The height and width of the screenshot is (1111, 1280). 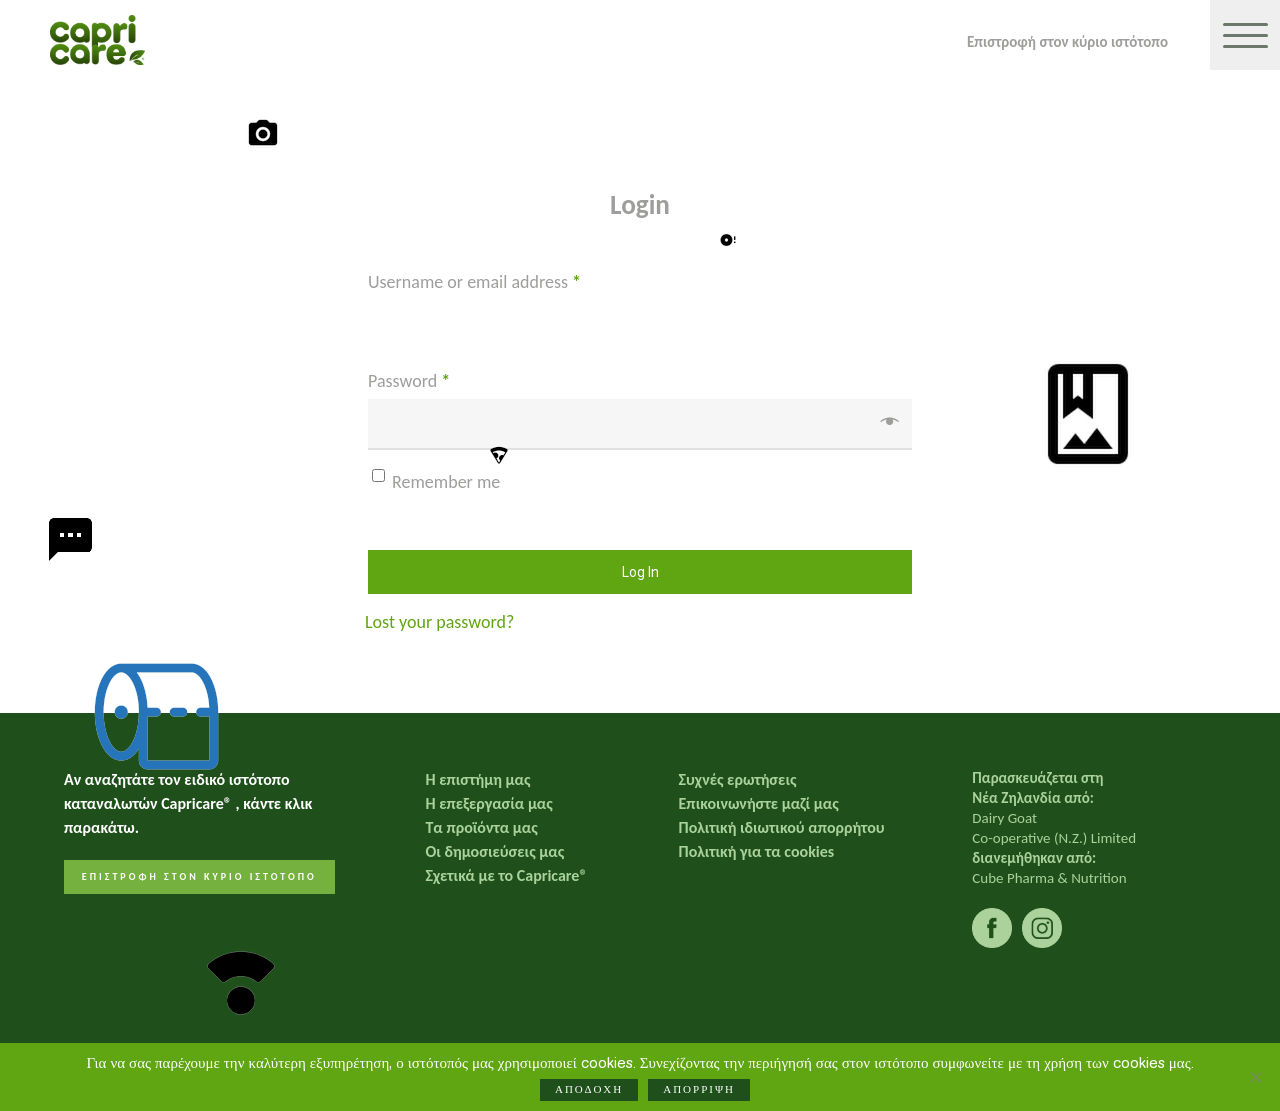 What do you see at coordinates (1088, 414) in the screenshot?
I see `open photo album` at bounding box center [1088, 414].